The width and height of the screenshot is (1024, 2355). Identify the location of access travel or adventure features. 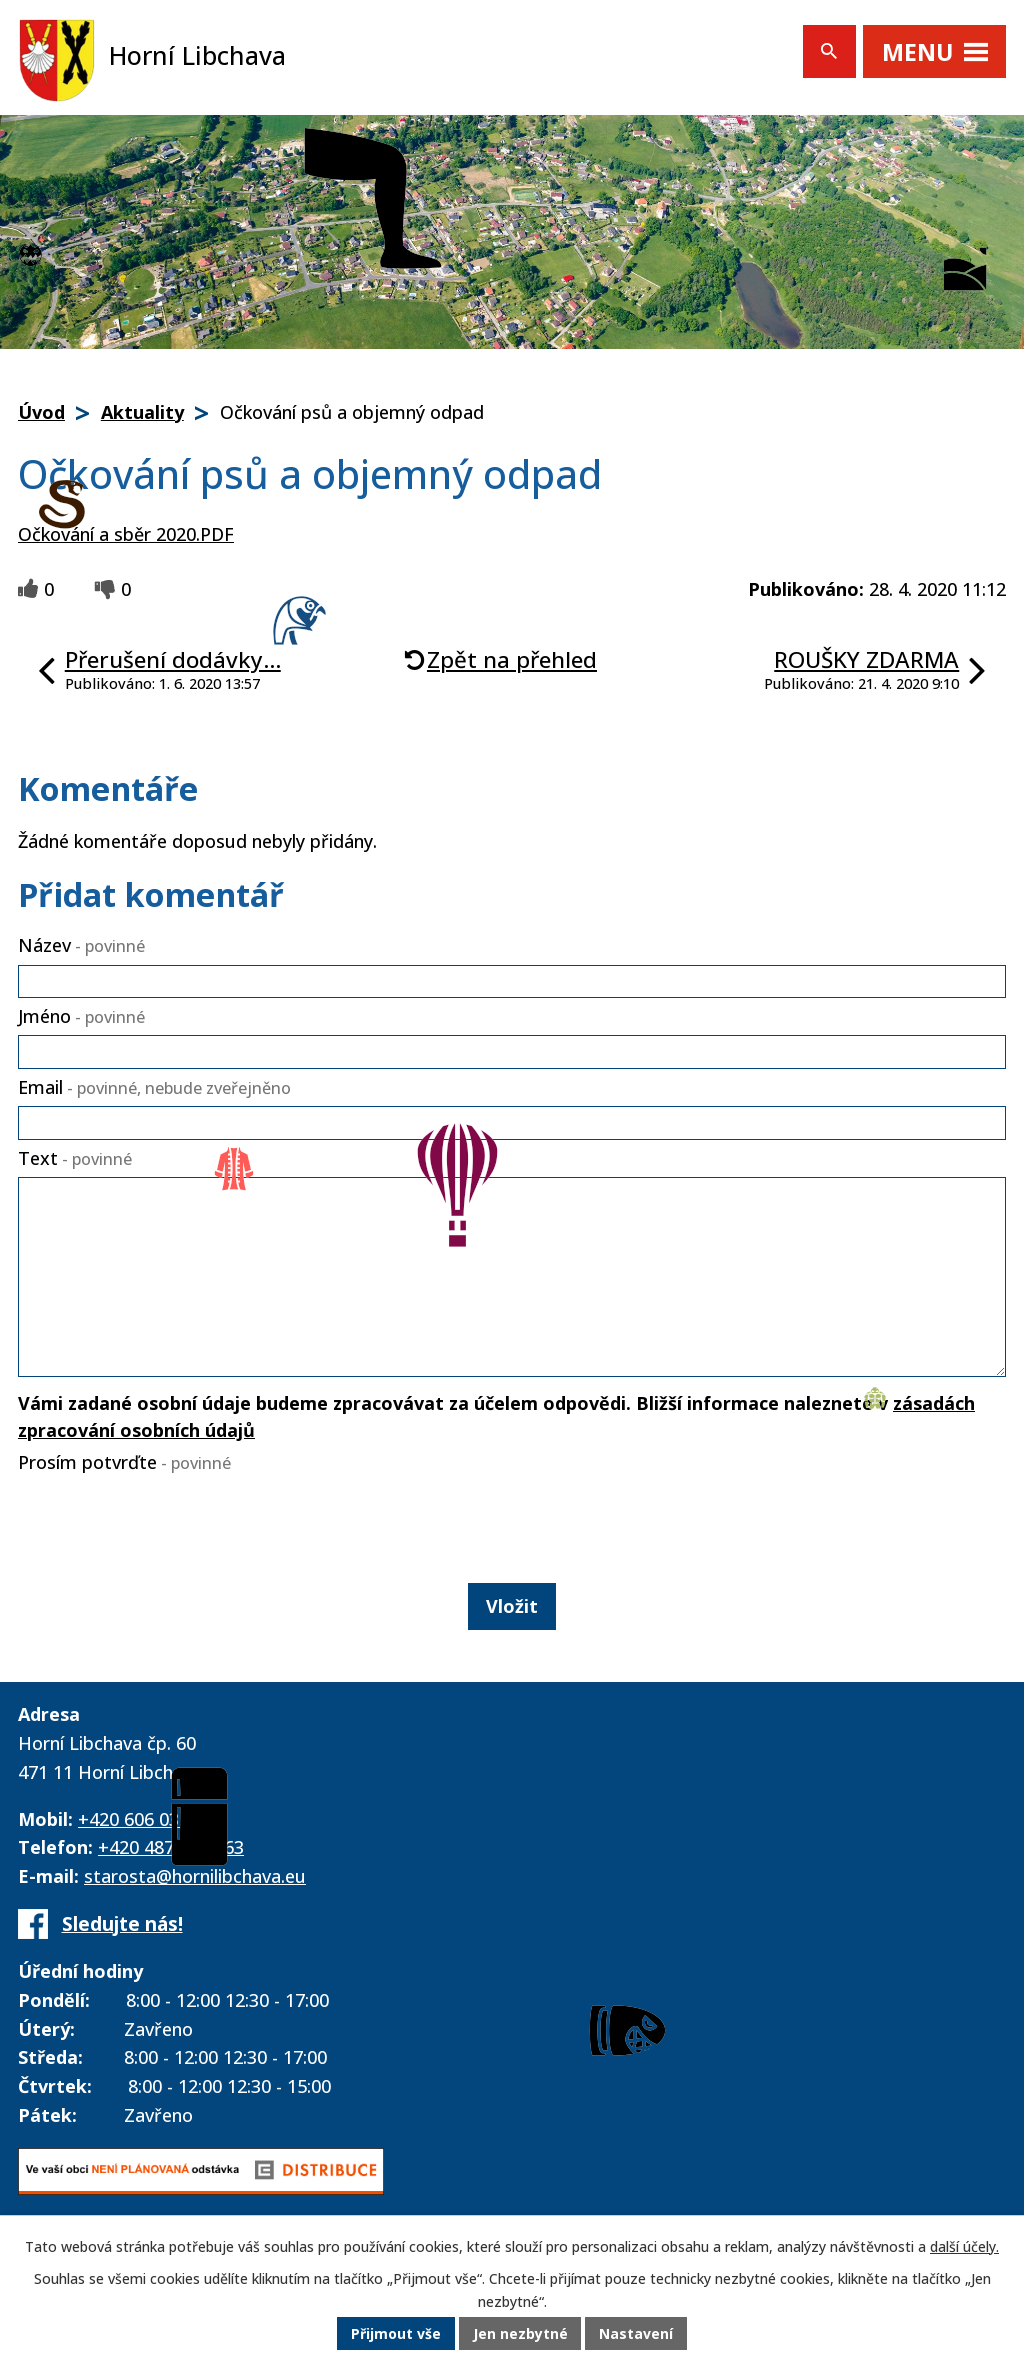
(457, 1184).